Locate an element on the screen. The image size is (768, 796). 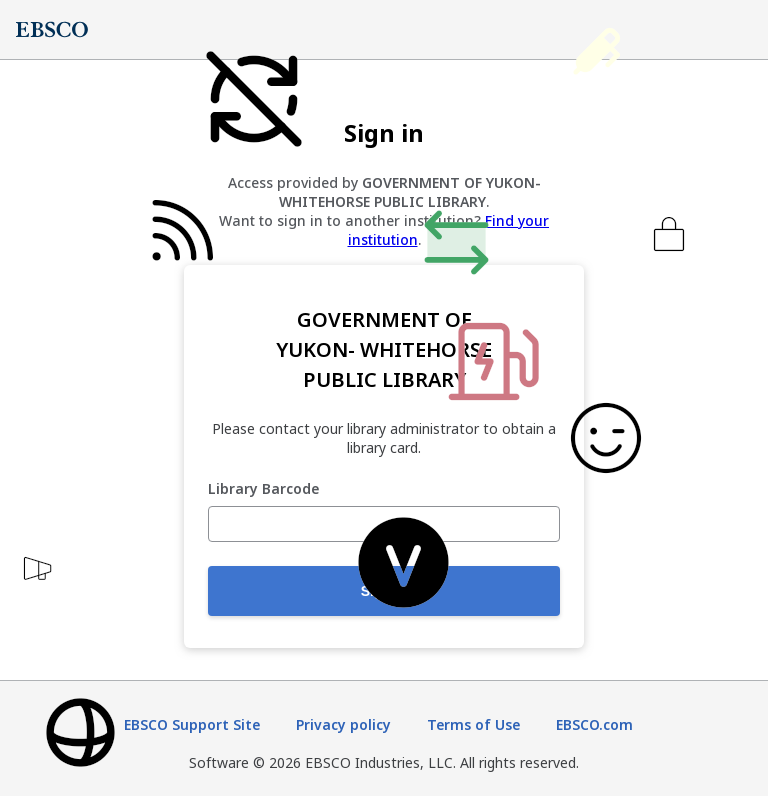
swap or exchange items is located at coordinates (456, 242).